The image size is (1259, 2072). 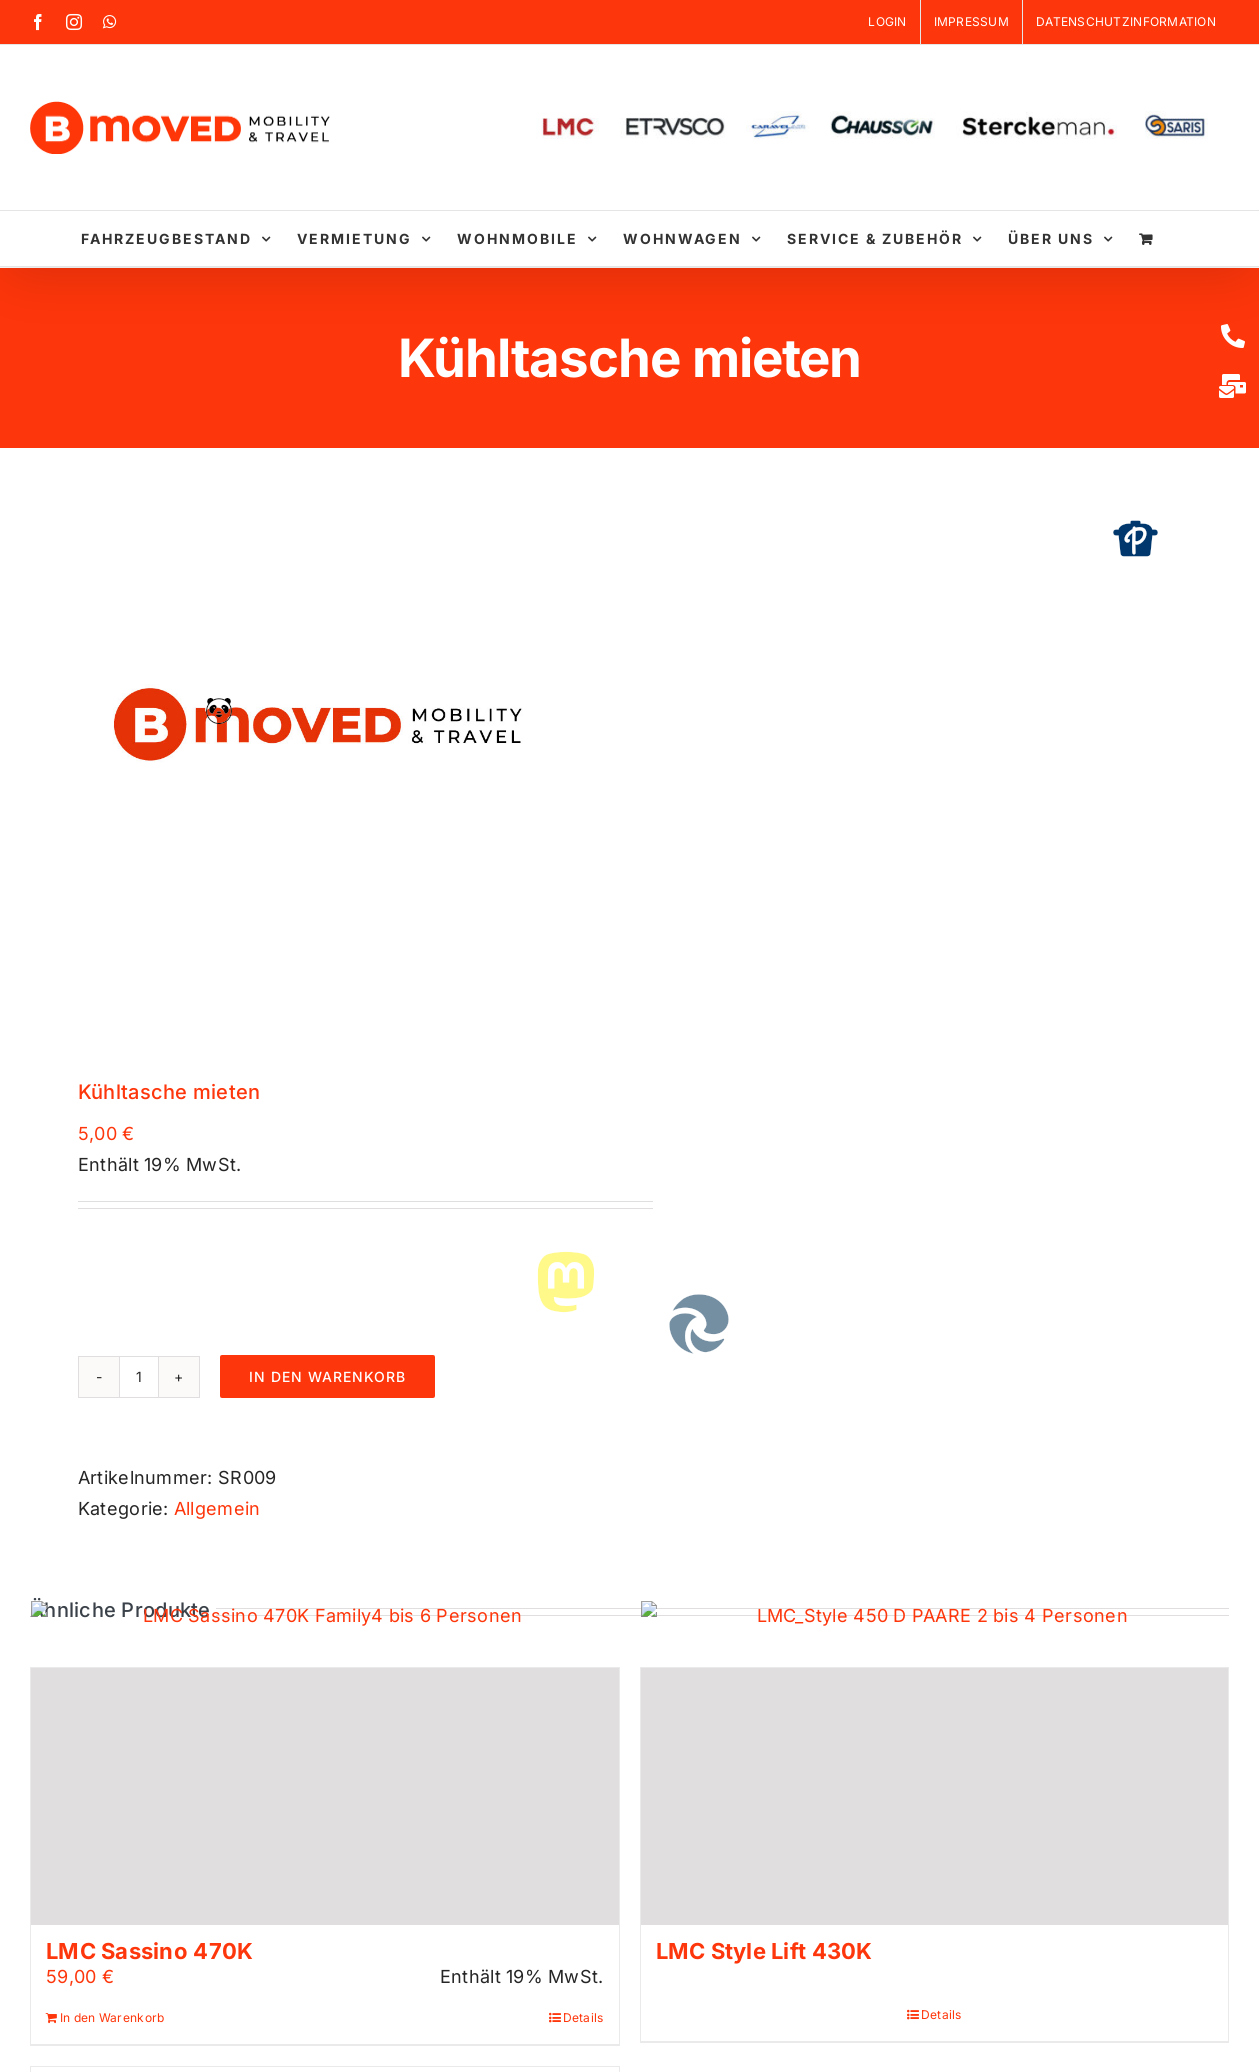 I want to click on open microsoft edge browser, so click(x=699, y=1324).